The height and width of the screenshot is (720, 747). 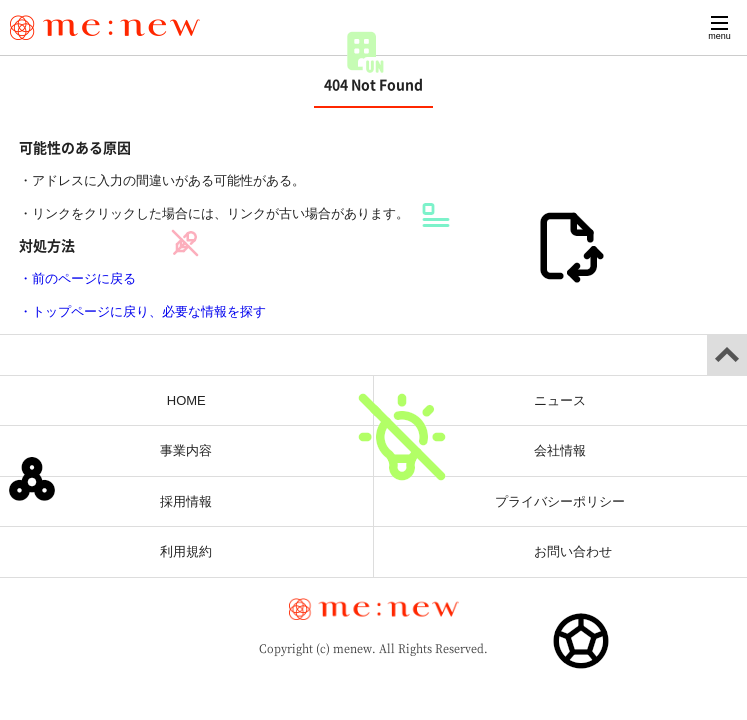 I want to click on disable light mode or brightness, so click(x=402, y=437).